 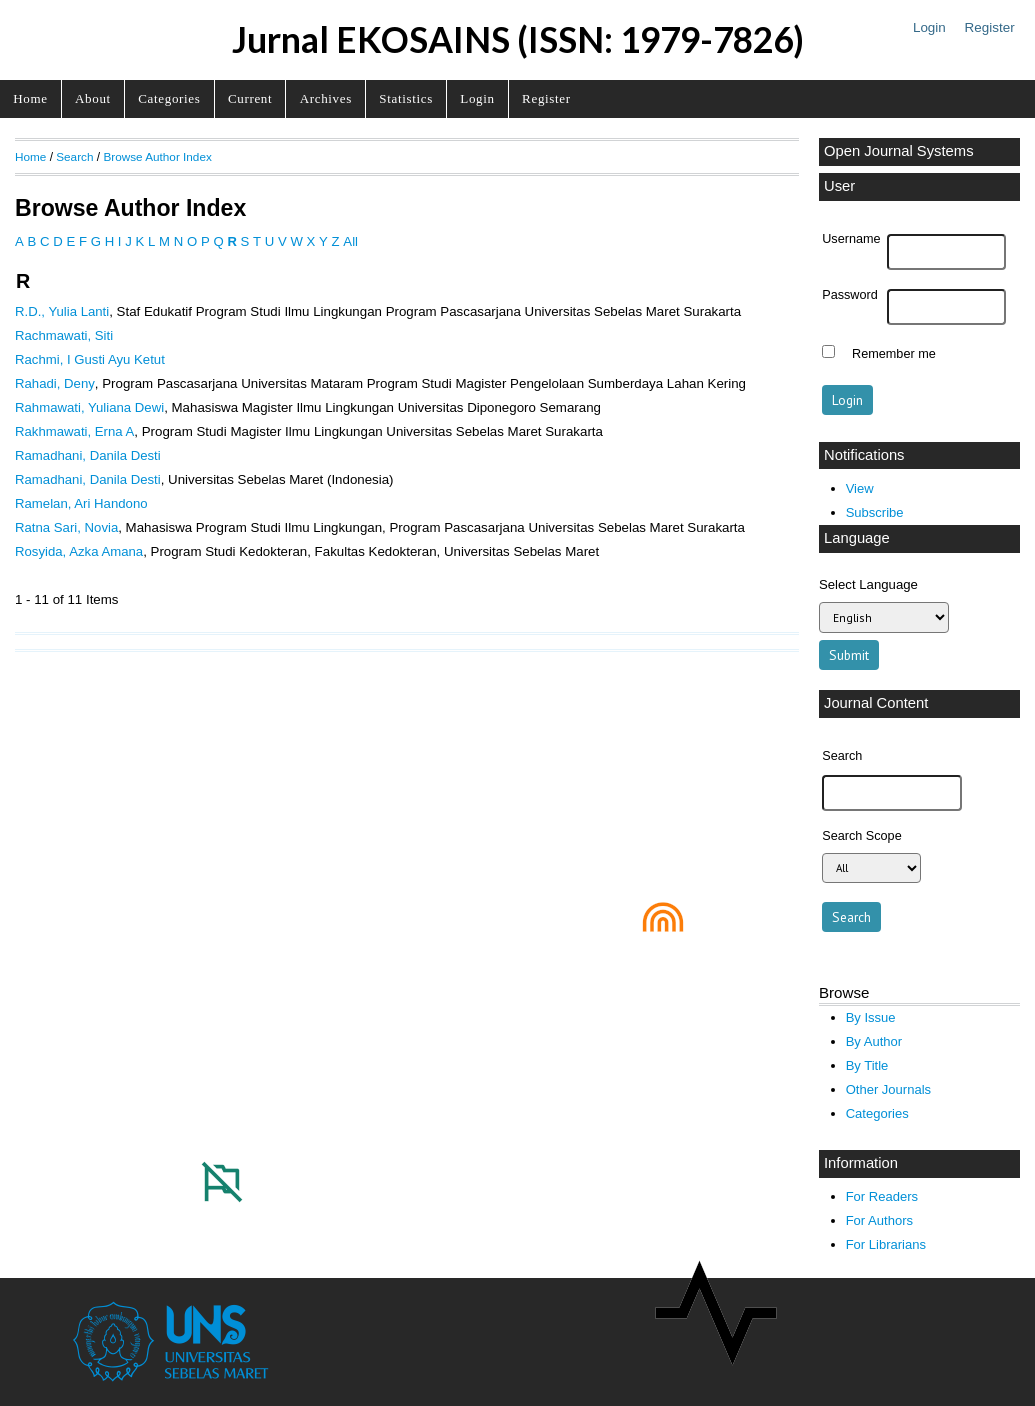 I want to click on view weather conditions, so click(x=663, y=917).